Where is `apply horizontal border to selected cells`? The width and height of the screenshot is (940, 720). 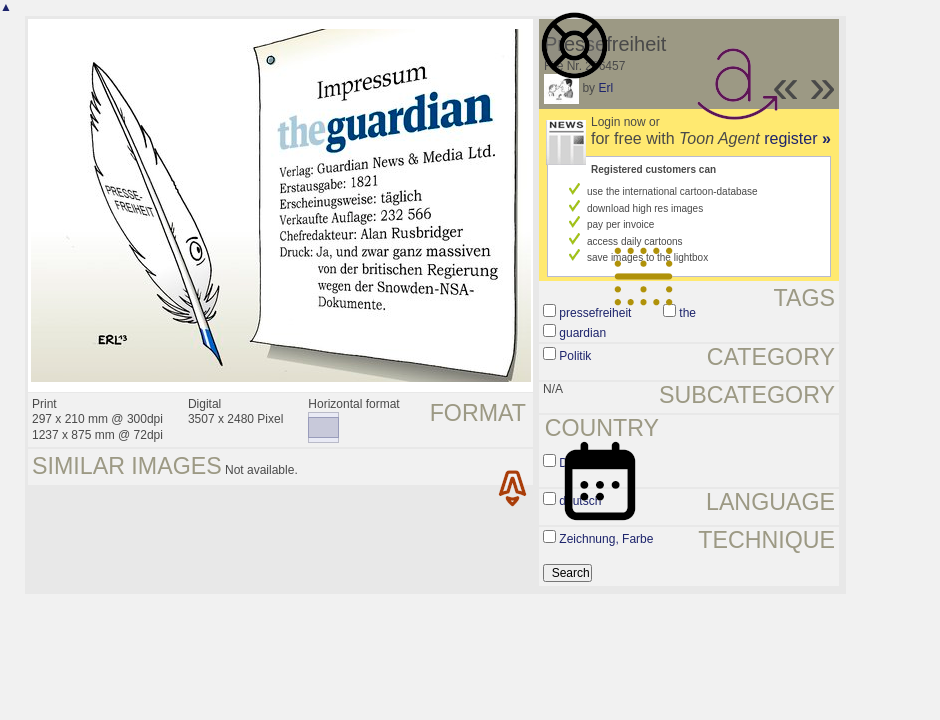 apply horizontal border to selected cells is located at coordinates (643, 276).